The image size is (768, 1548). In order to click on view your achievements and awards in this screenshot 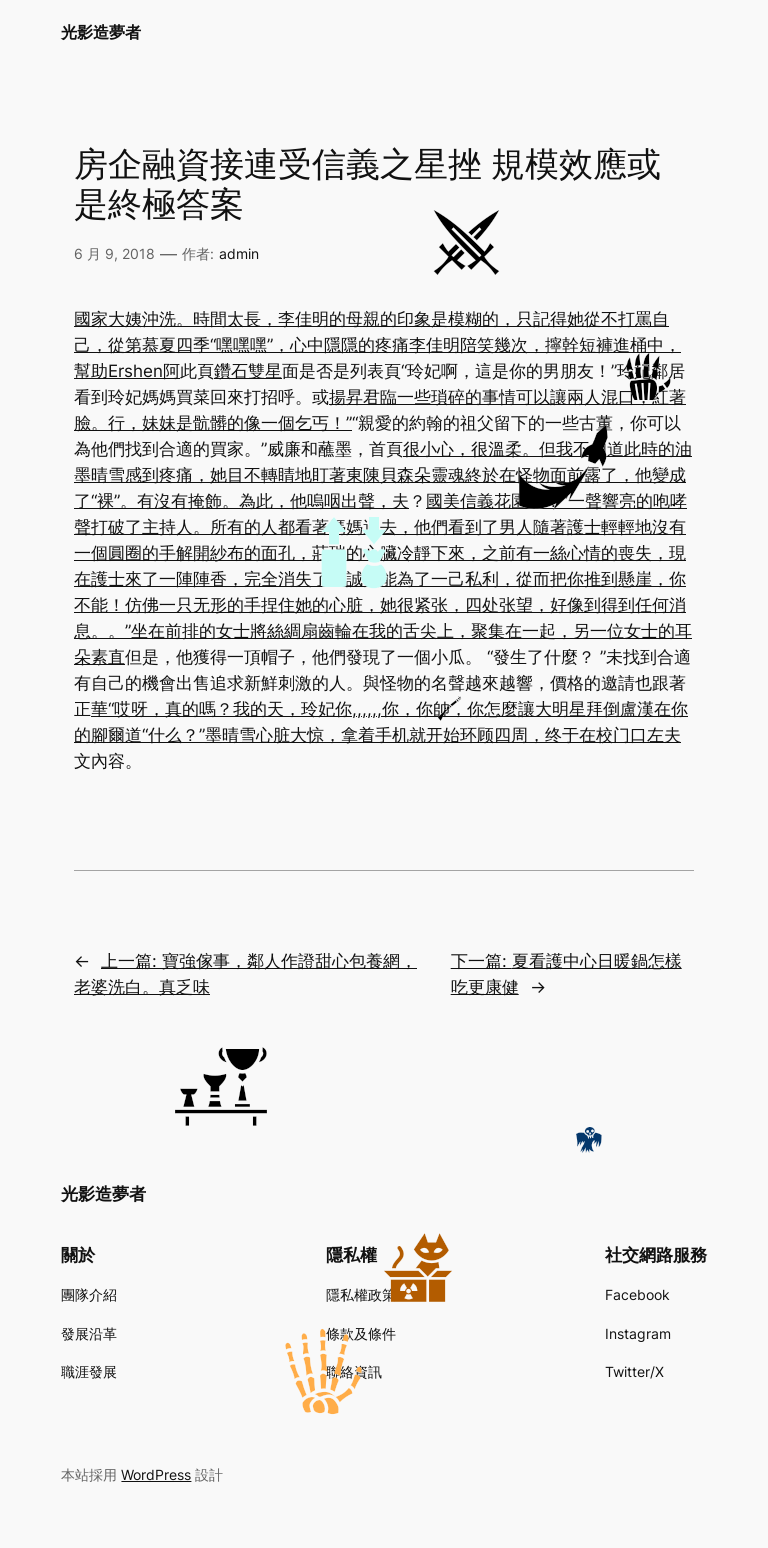, I will do `click(221, 1084)`.